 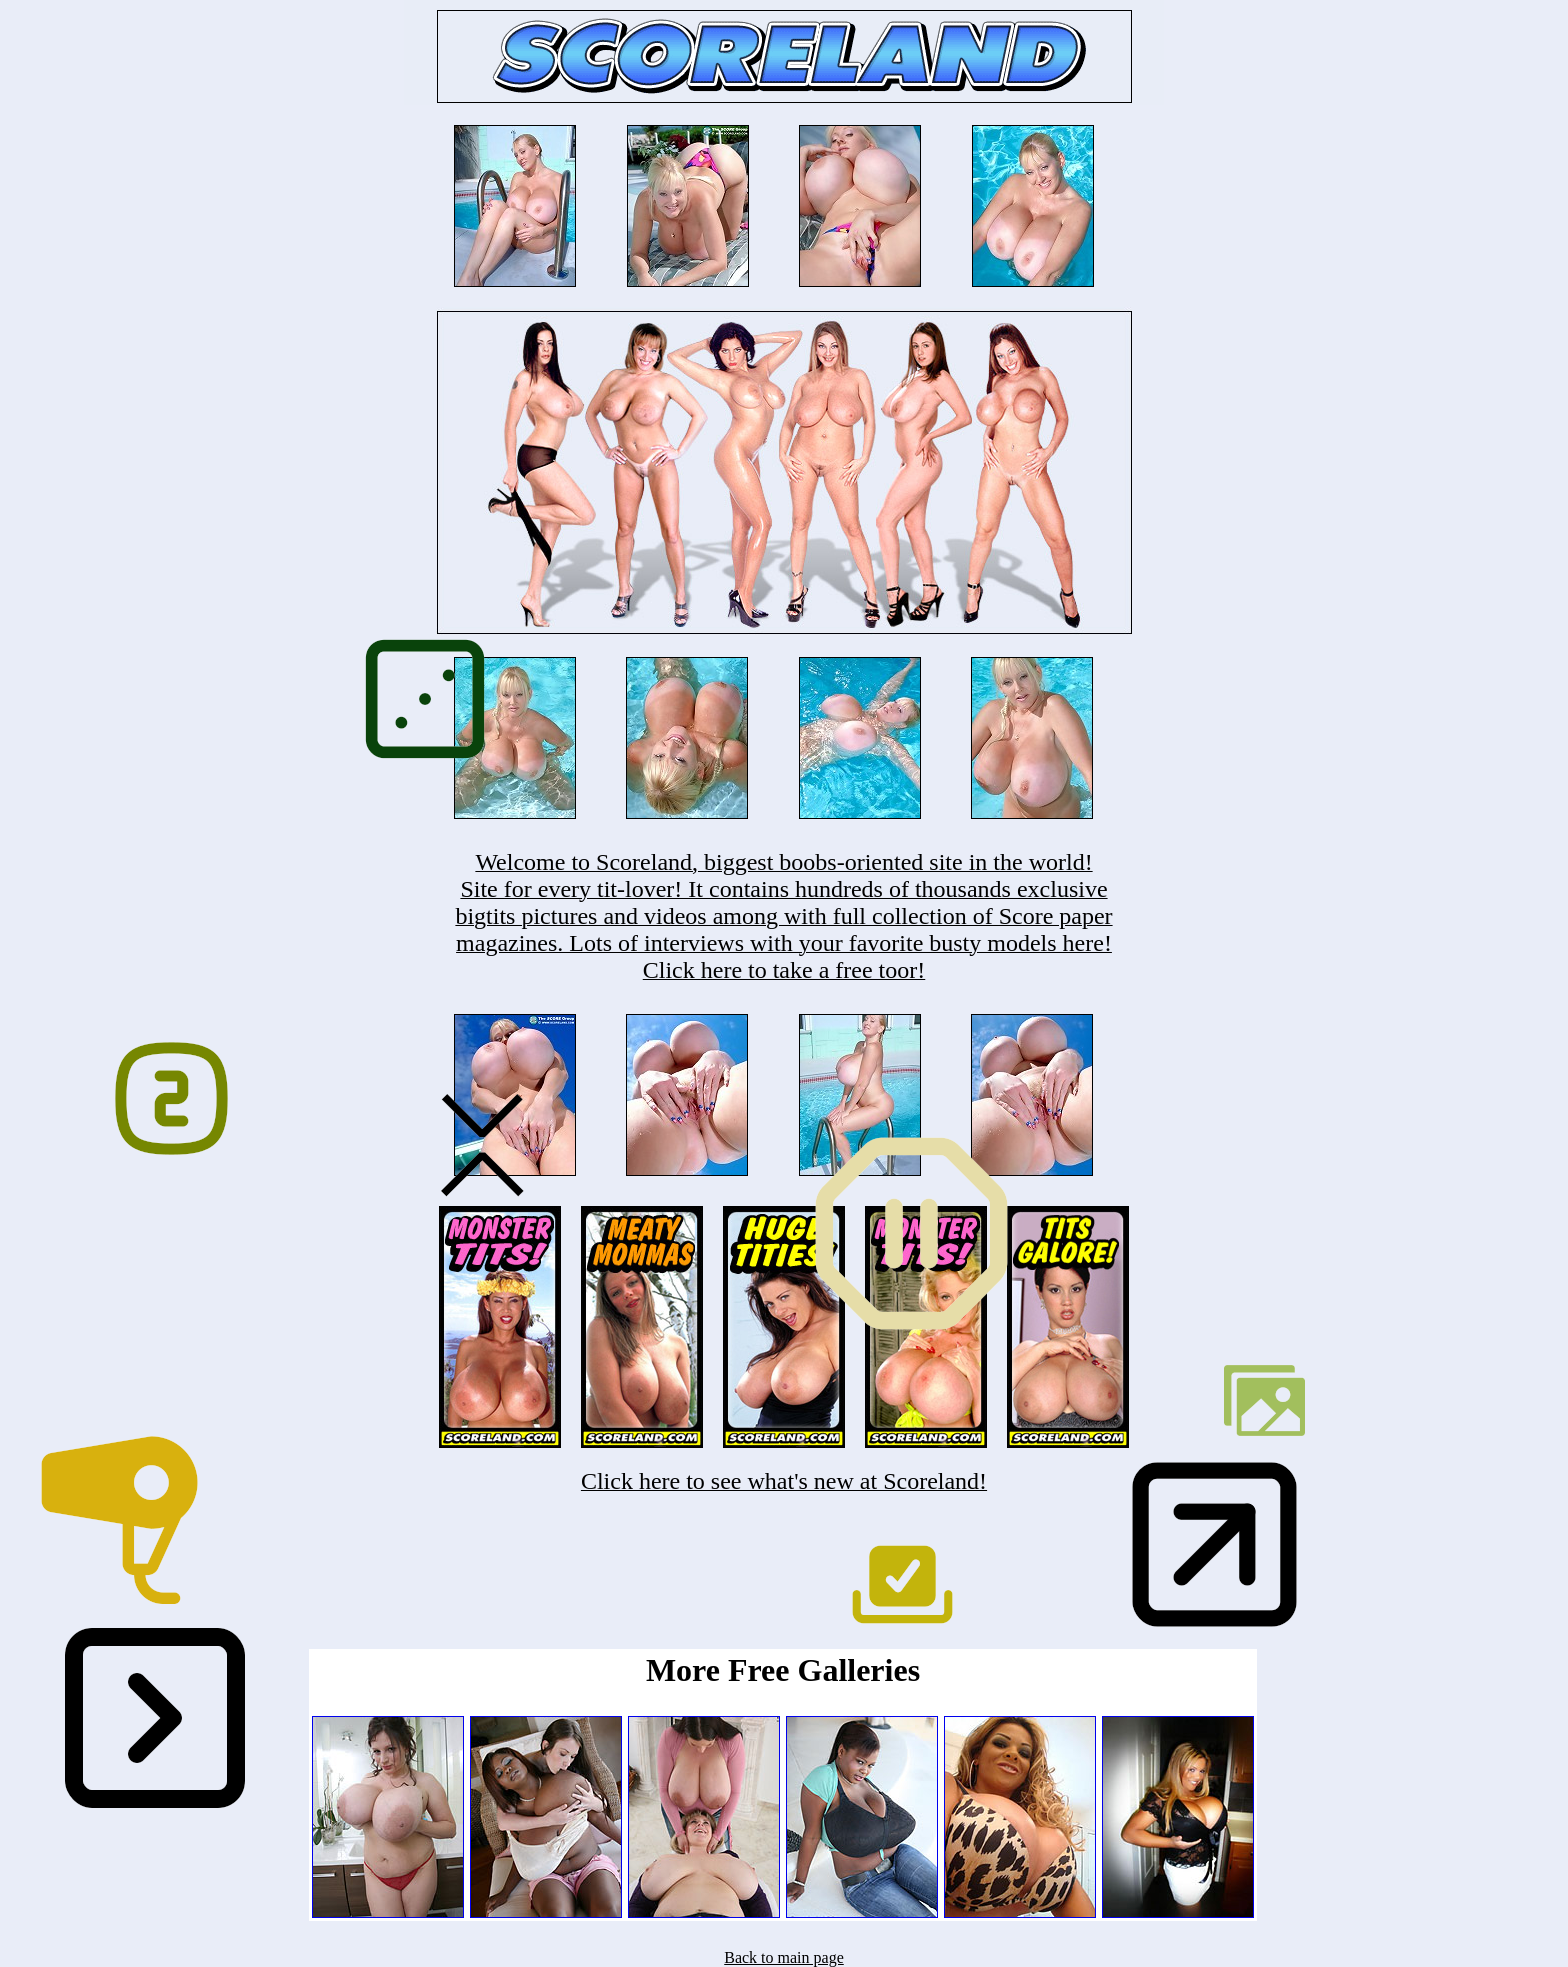 What do you see at coordinates (1264, 1400) in the screenshot?
I see `view photo gallery` at bounding box center [1264, 1400].